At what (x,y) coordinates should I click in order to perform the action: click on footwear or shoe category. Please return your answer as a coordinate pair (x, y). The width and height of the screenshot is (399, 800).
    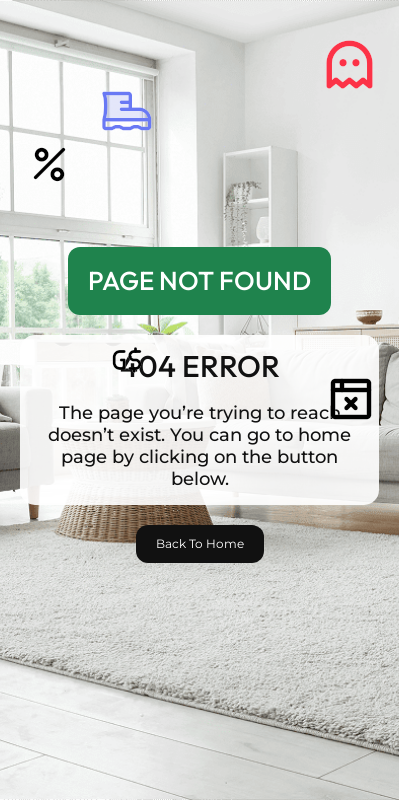
    Looking at the image, I should click on (125, 111).